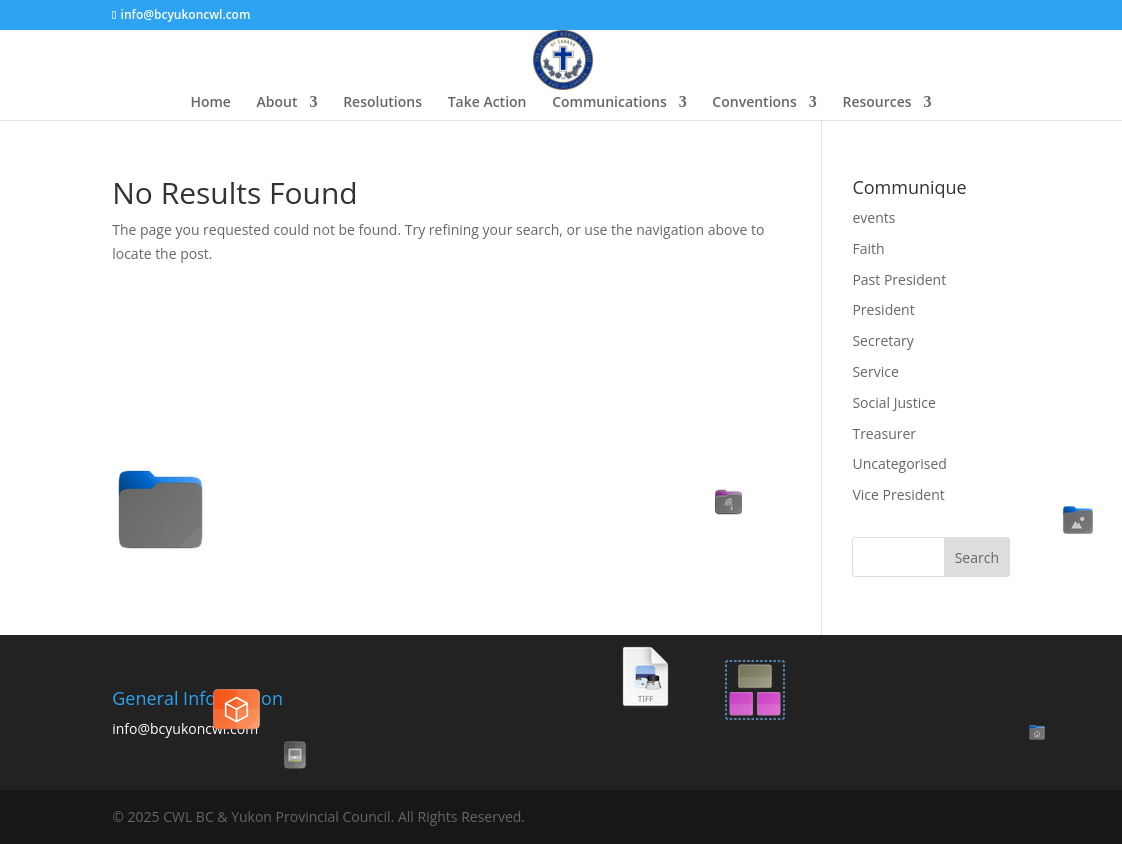  Describe the element at coordinates (755, 690) in the screenshot. I see `select all items in the current view` at that location.